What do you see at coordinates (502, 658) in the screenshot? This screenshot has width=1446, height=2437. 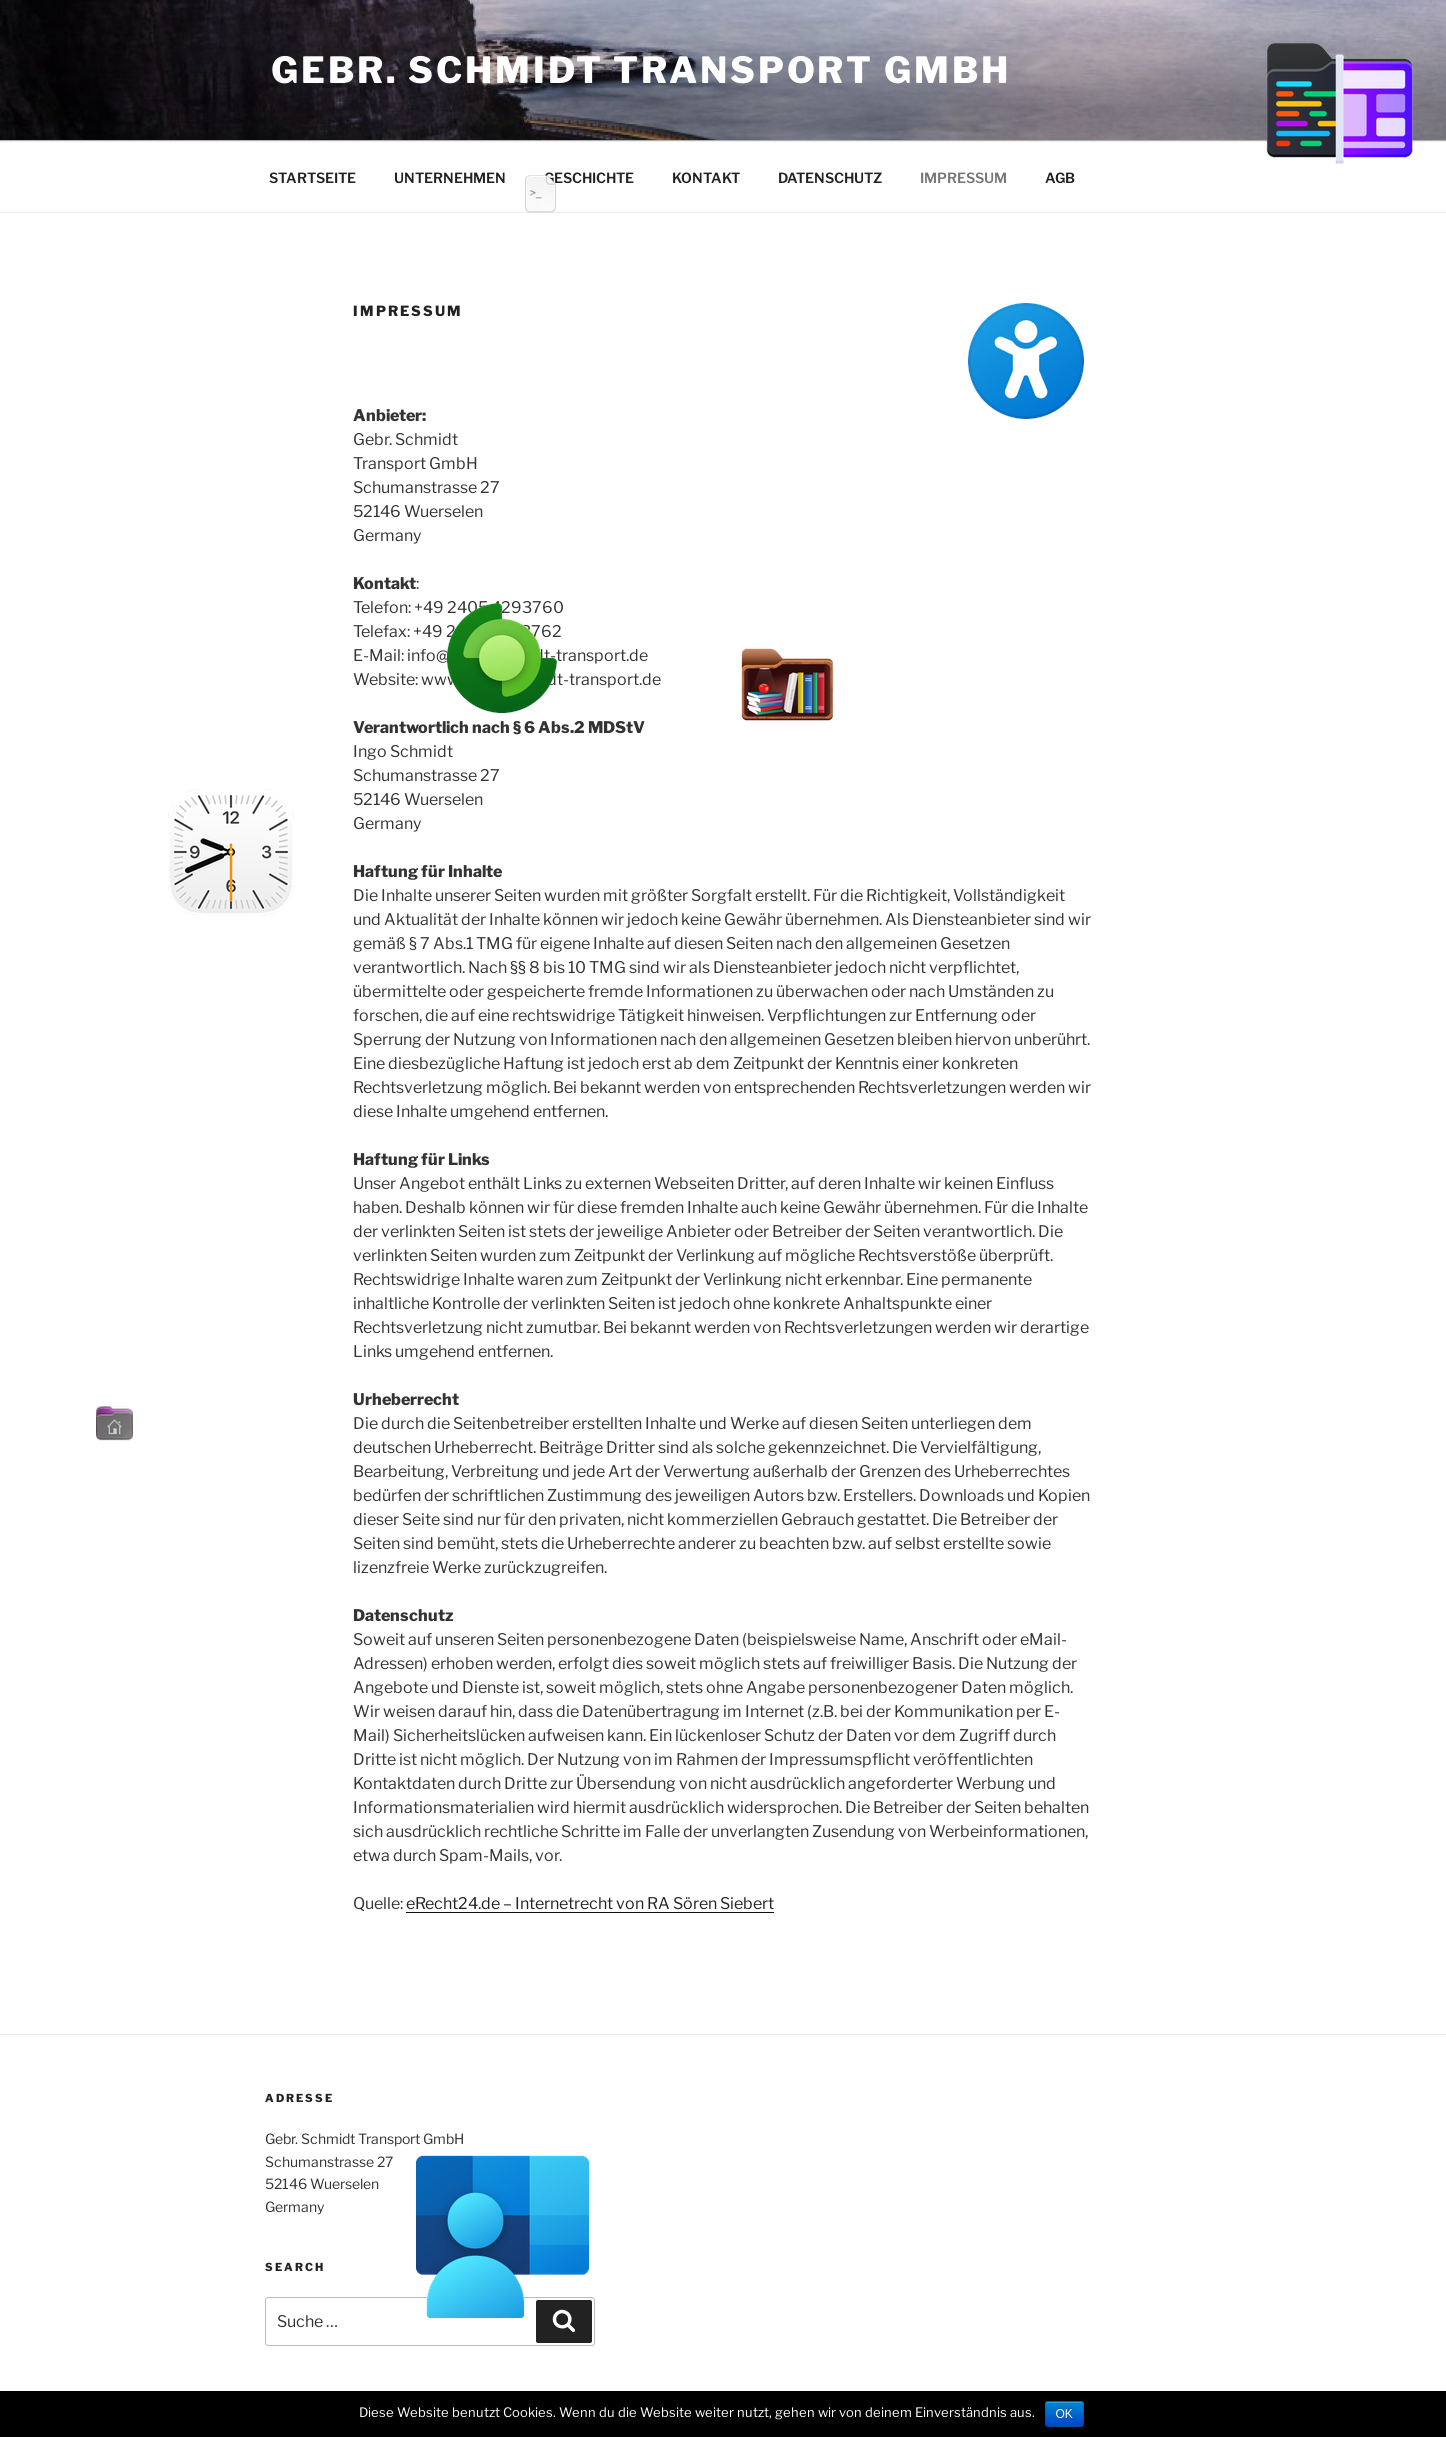 I see `open insights app` at bounding box center [502, 658].